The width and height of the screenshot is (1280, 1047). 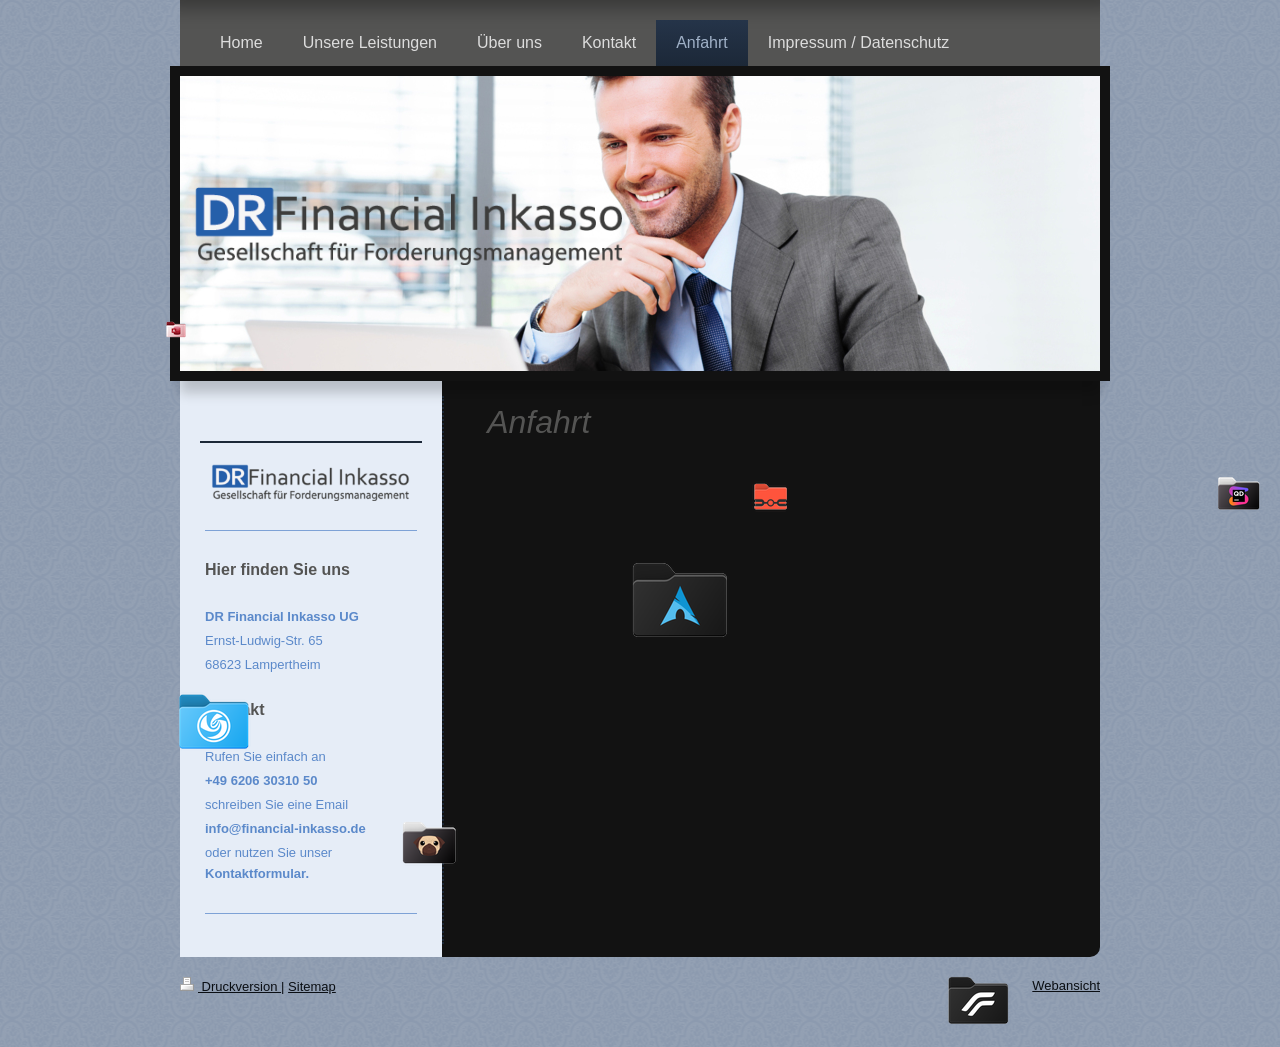 I want to click on folder containing arch linux files or configurations, so click(x=679, y=602).